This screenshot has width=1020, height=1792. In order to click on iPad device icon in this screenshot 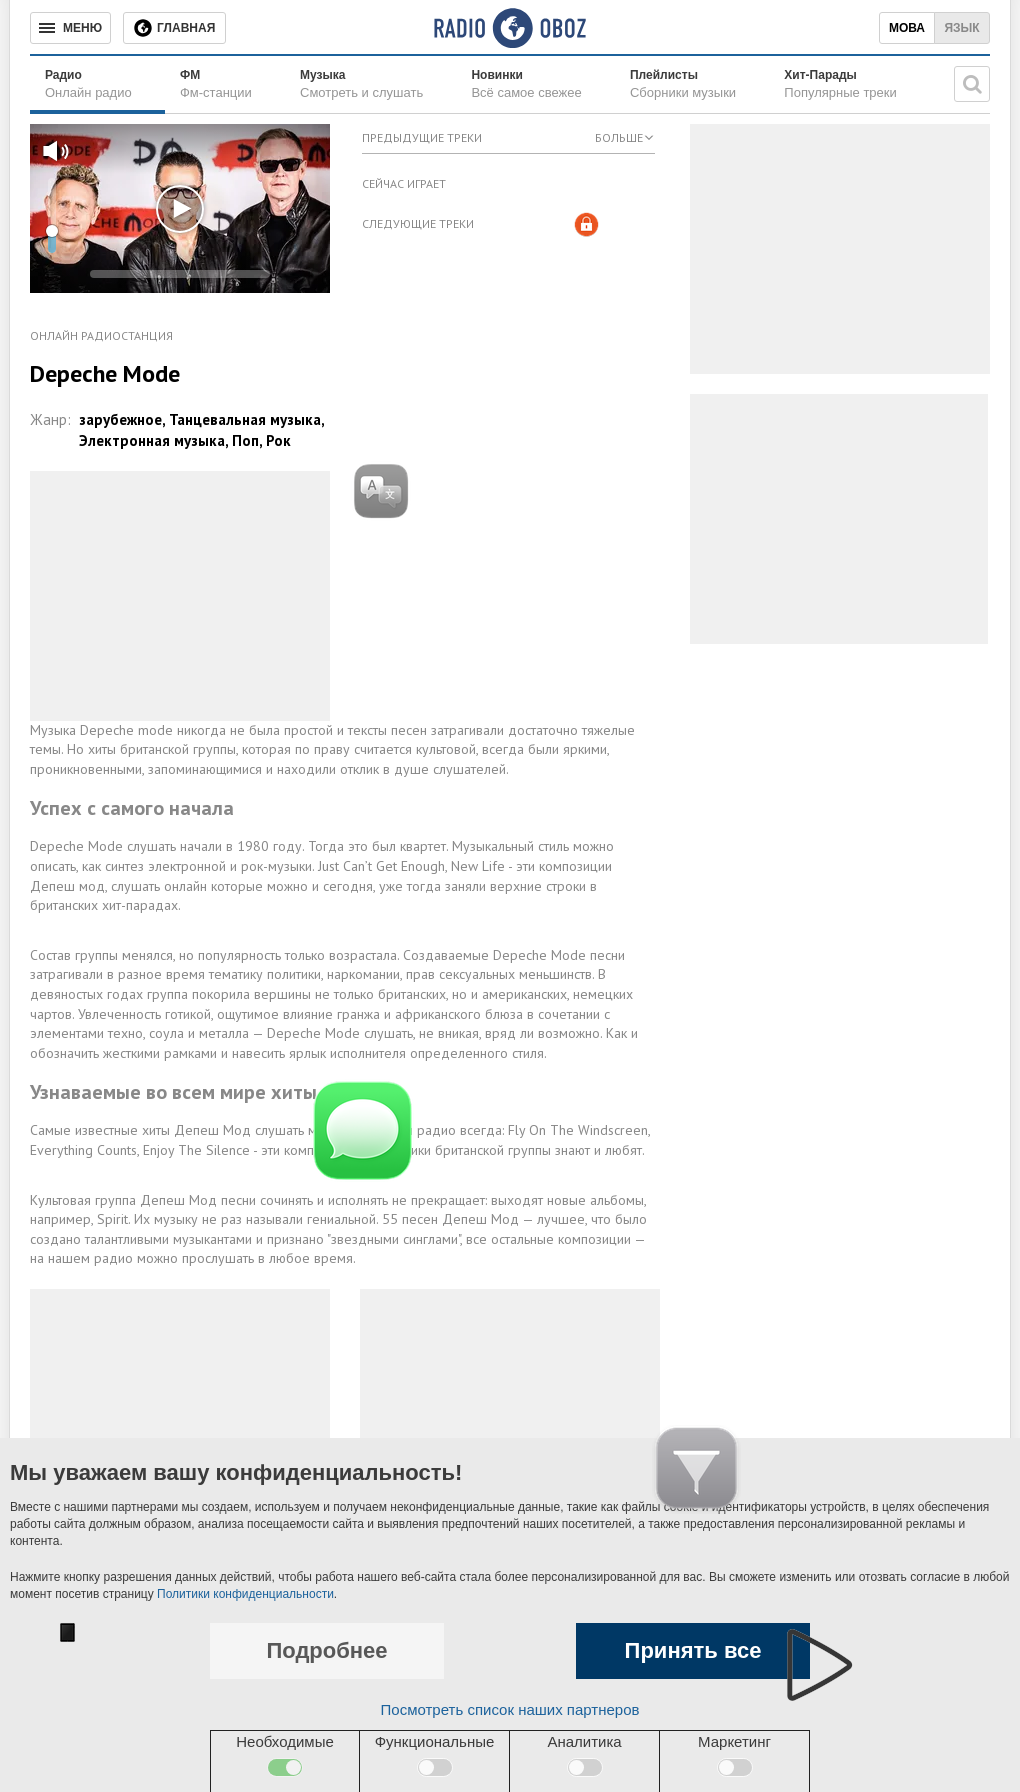, I will do `click(67, 1632)`.